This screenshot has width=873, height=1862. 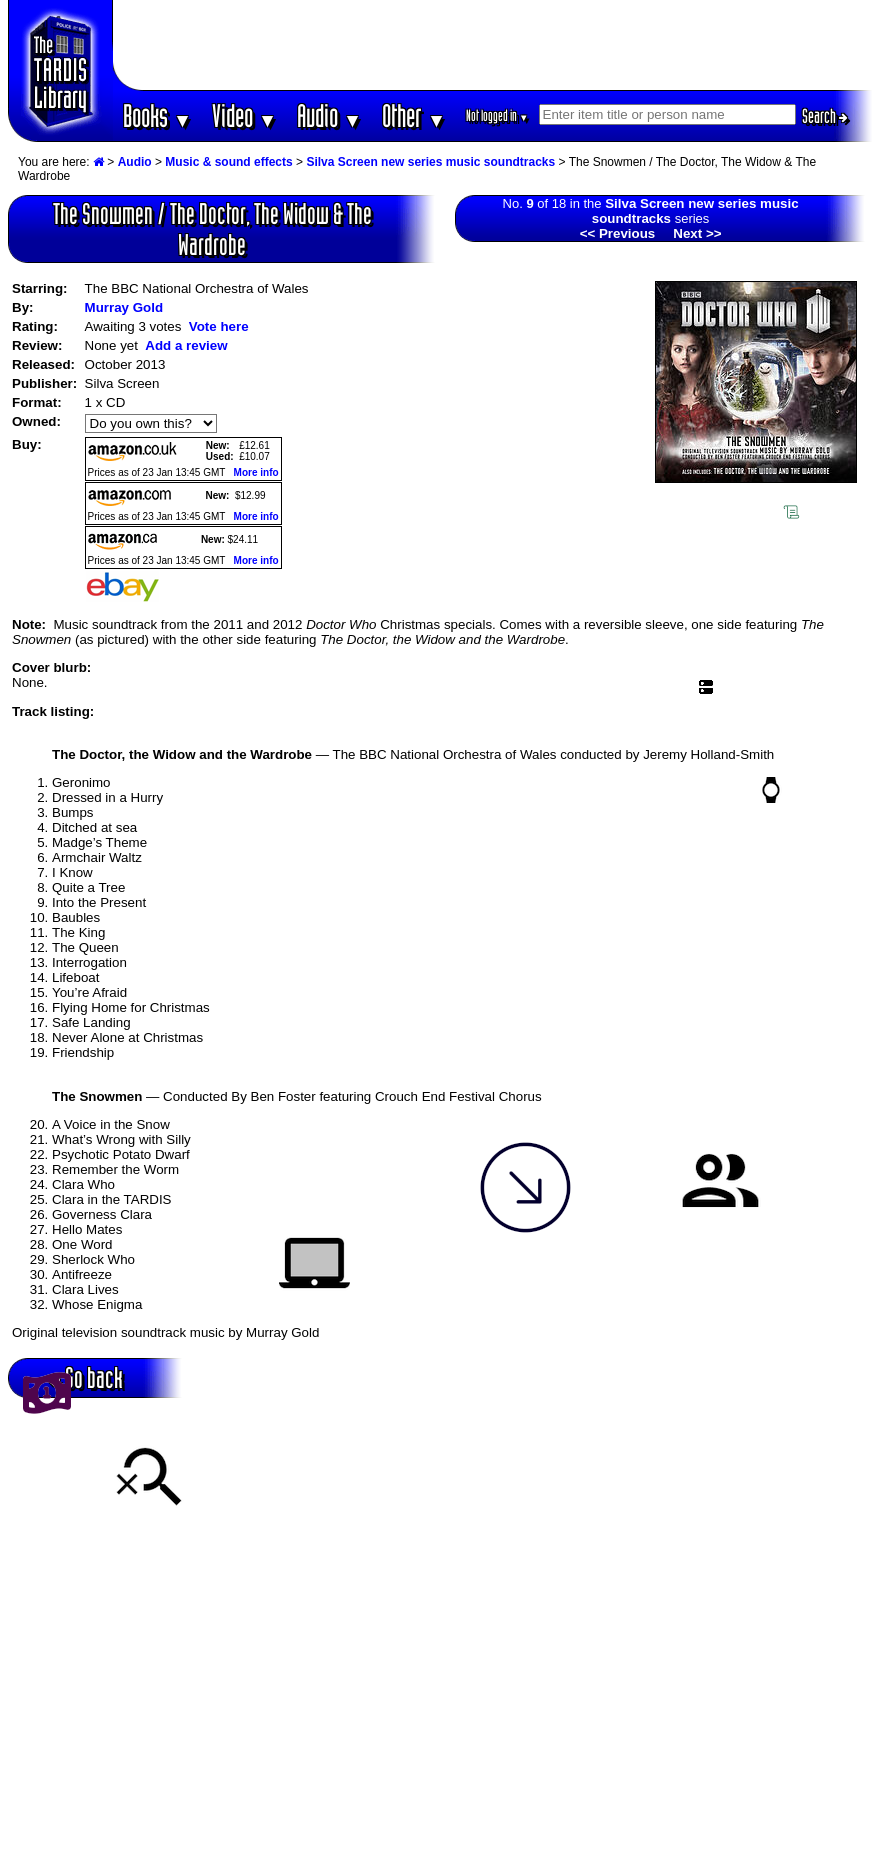 I want to click on access smartwatch settings or paired device, so click(x=771, y=790).